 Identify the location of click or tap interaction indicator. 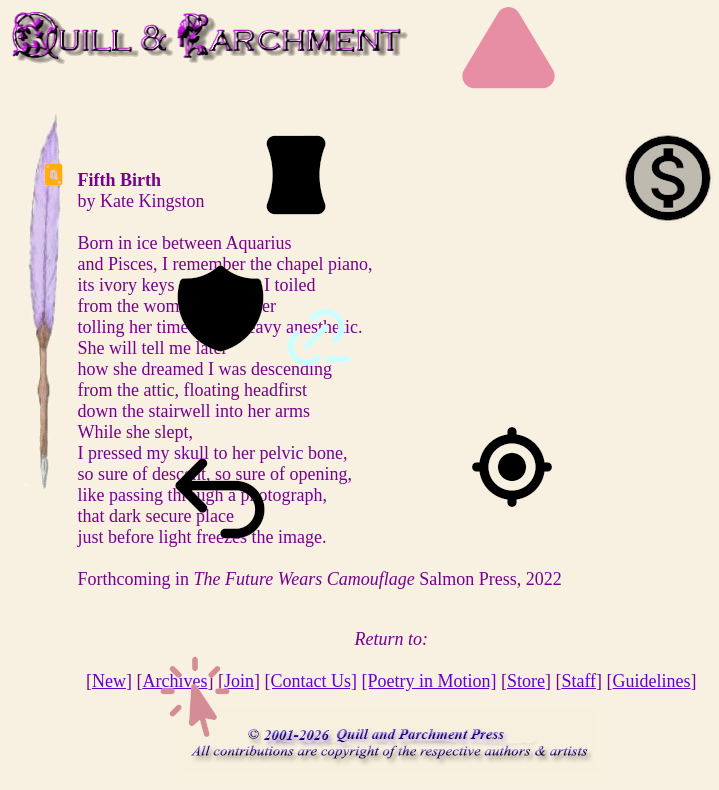
(195, 697).